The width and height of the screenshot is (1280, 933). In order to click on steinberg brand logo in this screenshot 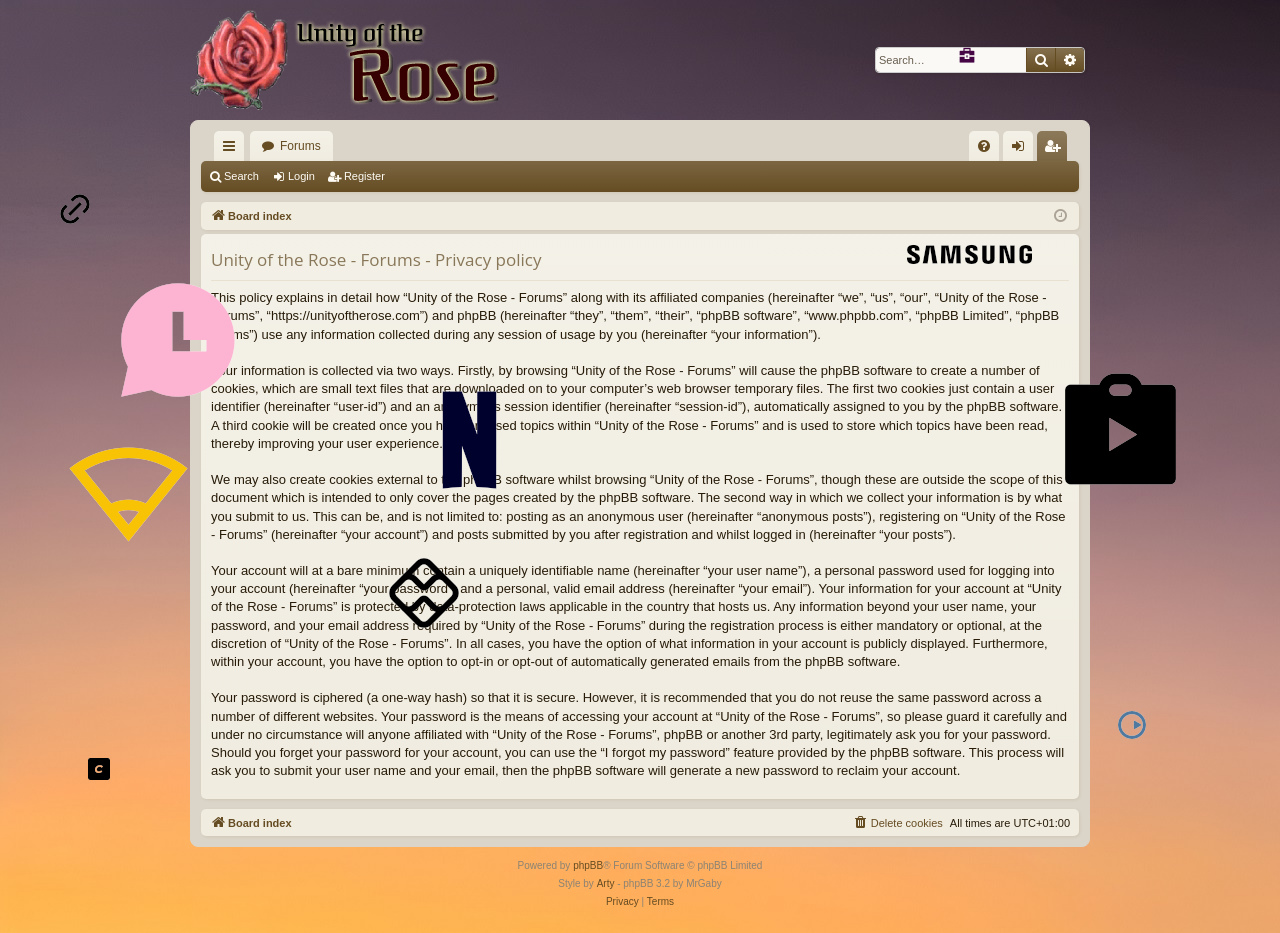, I will do `click(1132, 725)`.